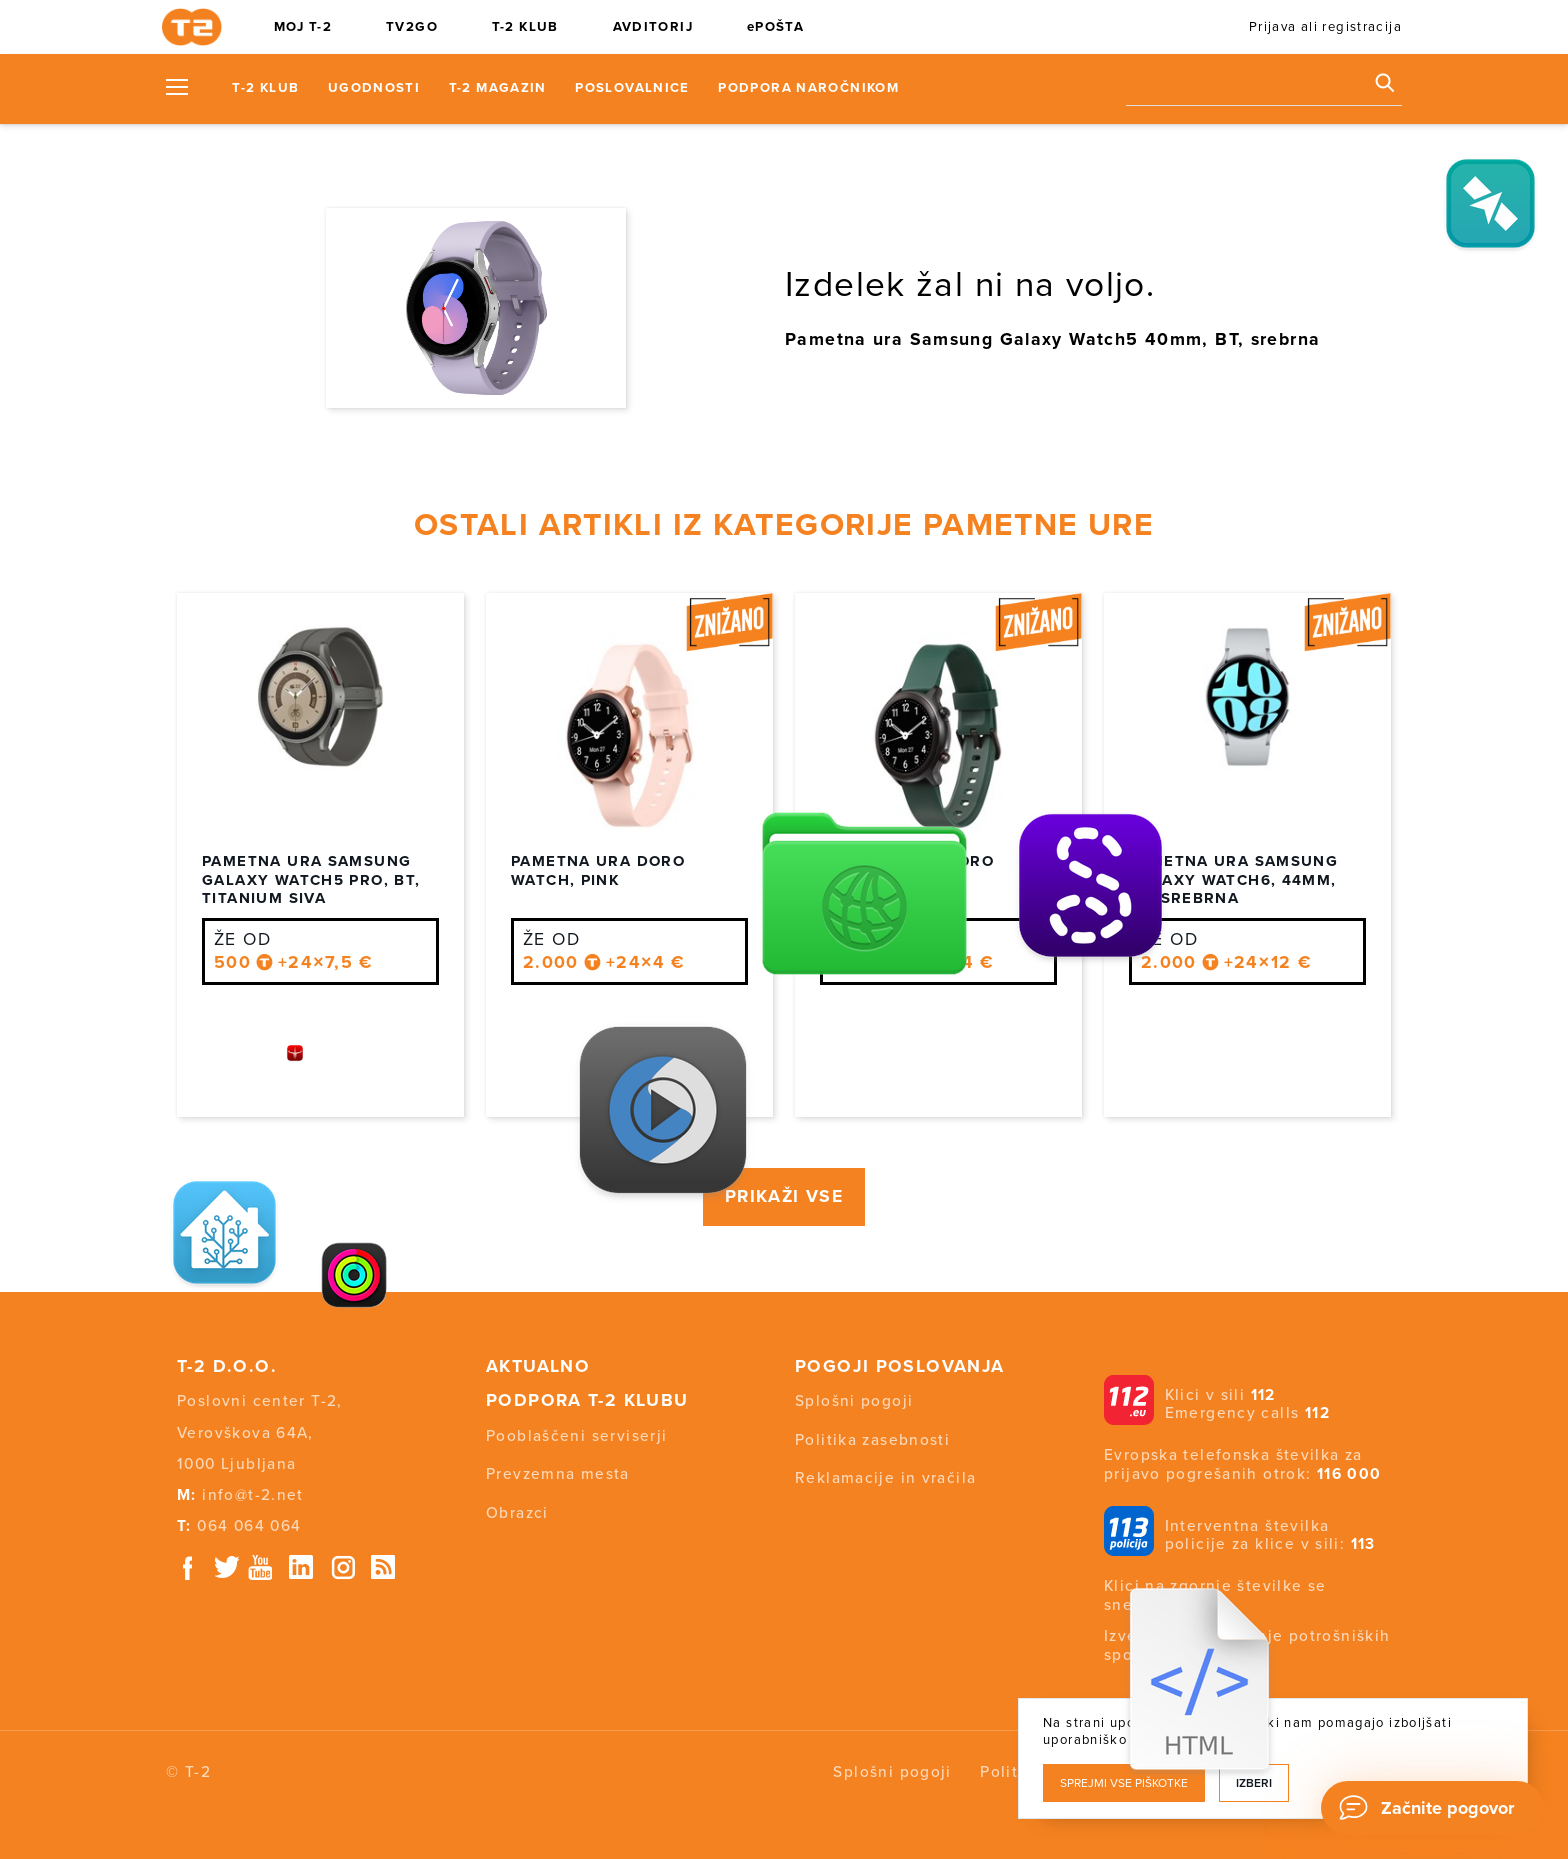 The width and height of the screenshot is (1568, 1859). Describe the element at coordinates (354, 1275) in the screenshot. I see `open the fitness app` at that location.